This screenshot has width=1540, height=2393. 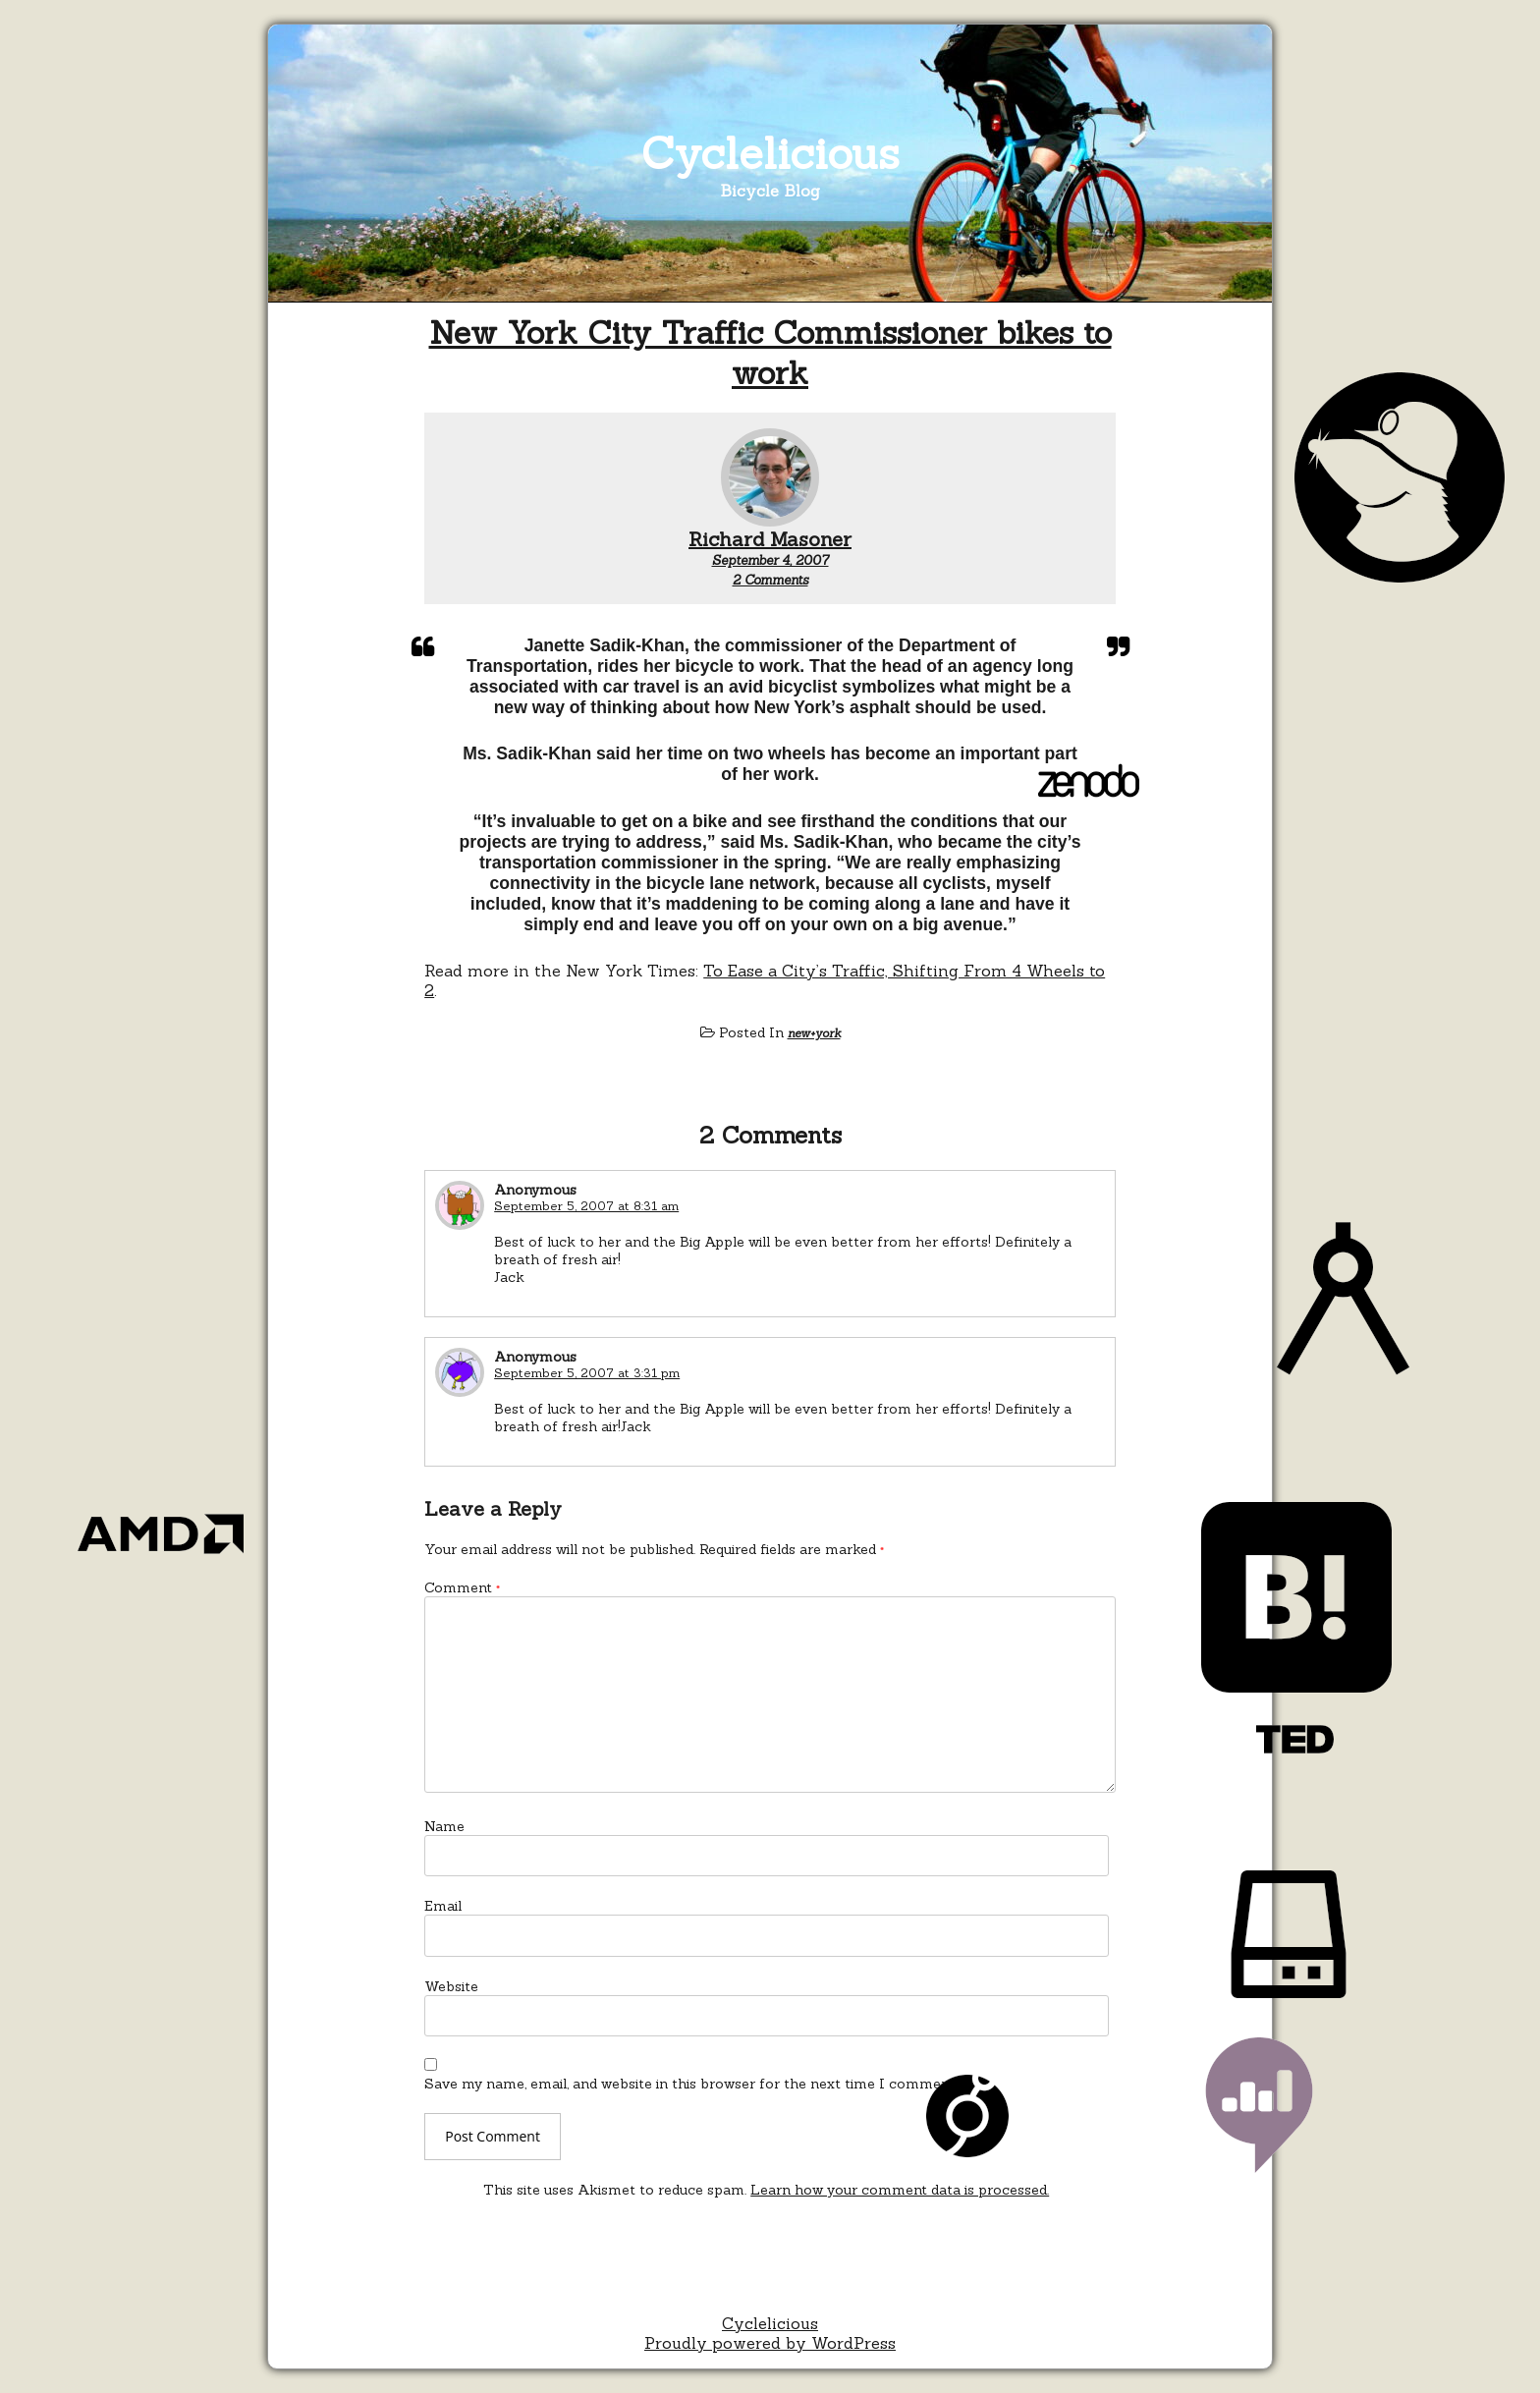 I want to click on AMD brand logo, so click(x=160, y=1533).